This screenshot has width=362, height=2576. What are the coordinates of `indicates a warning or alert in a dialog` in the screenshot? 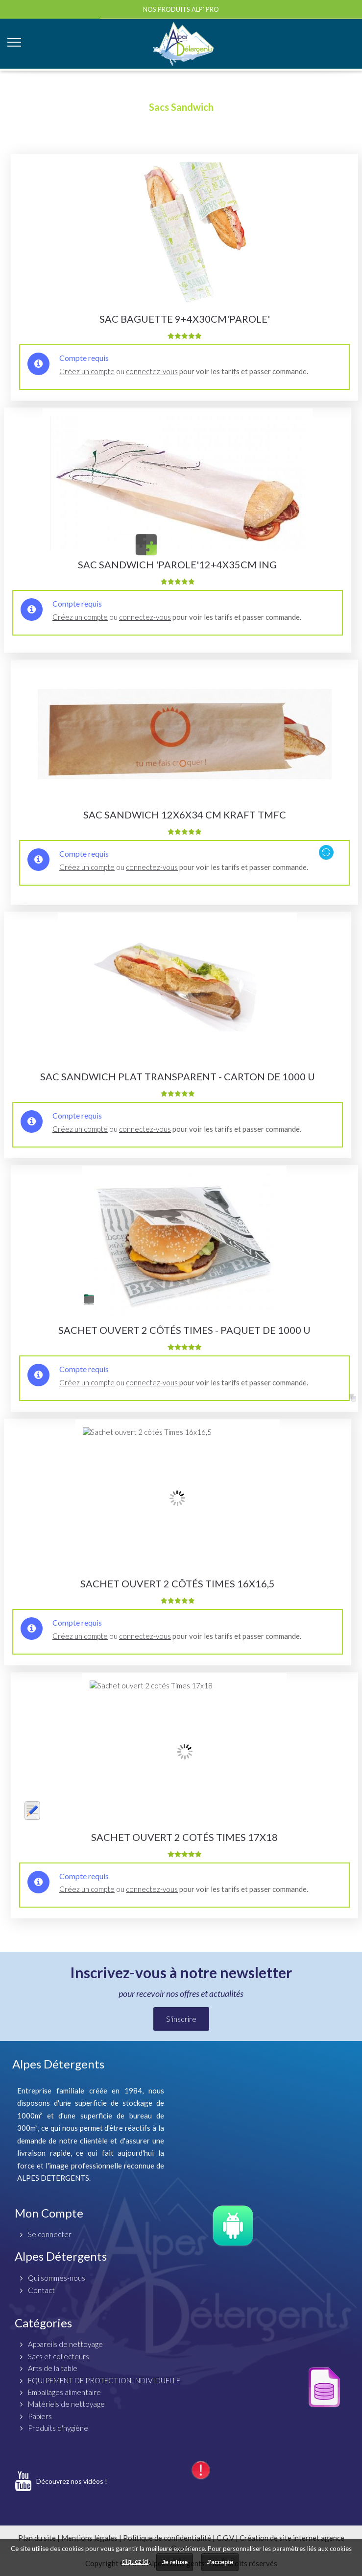 It's located at (201, 2470).